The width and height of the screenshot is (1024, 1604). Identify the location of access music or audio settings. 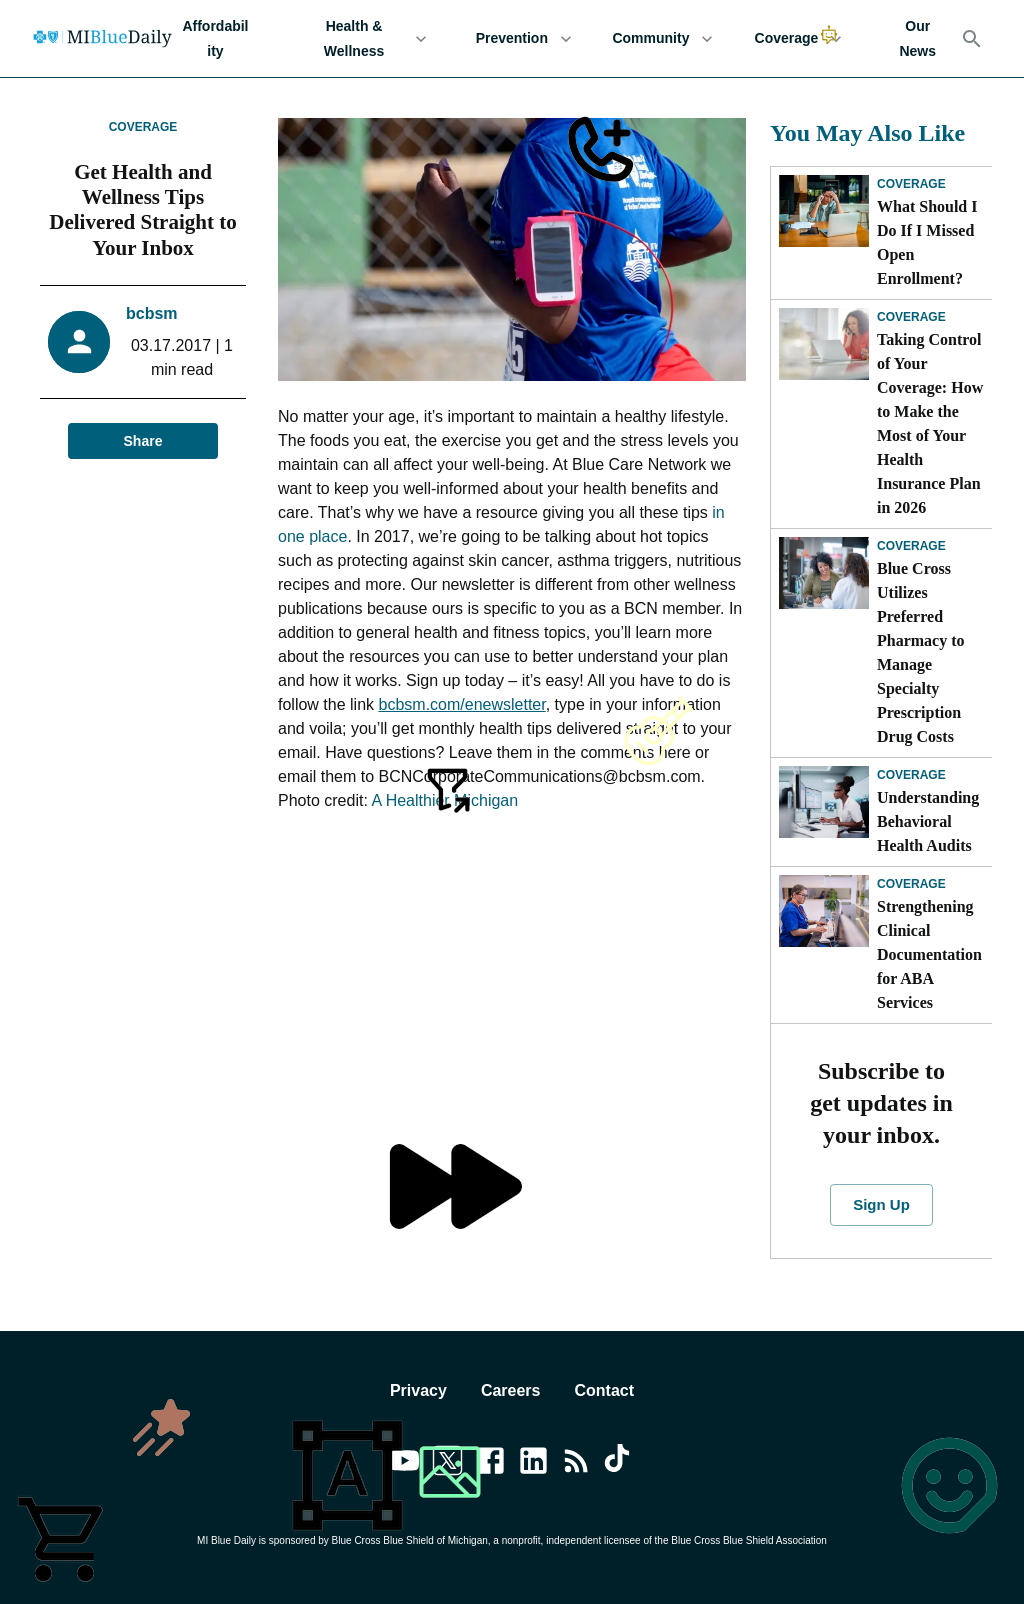
(658, 731).